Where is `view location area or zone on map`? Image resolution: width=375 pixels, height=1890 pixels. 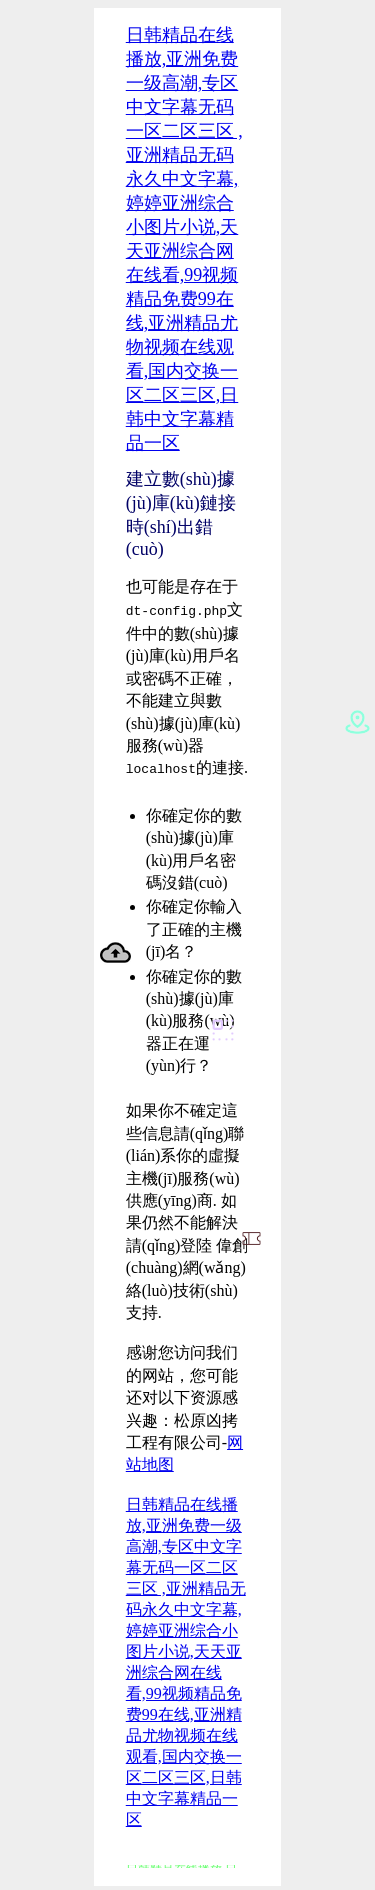 view location area or zone on map is located at coordinates (357, 722).